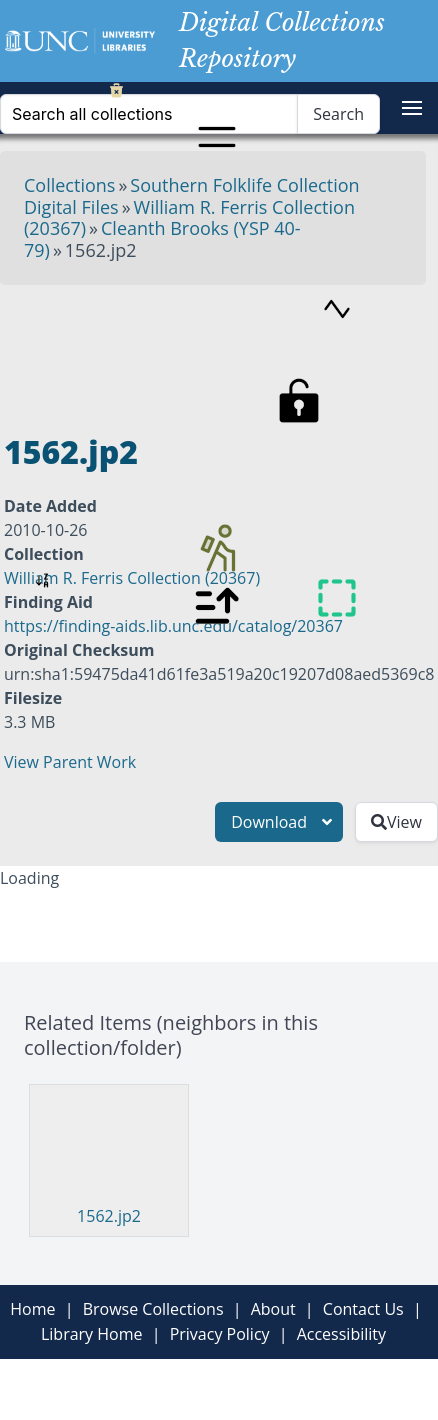 Image resolution: width=438 pixels, height=1420 pixels. What do you see at coordinates (217, 137) in the screenshot?
I see `open navigation menu` at bounding box center [217, 137].